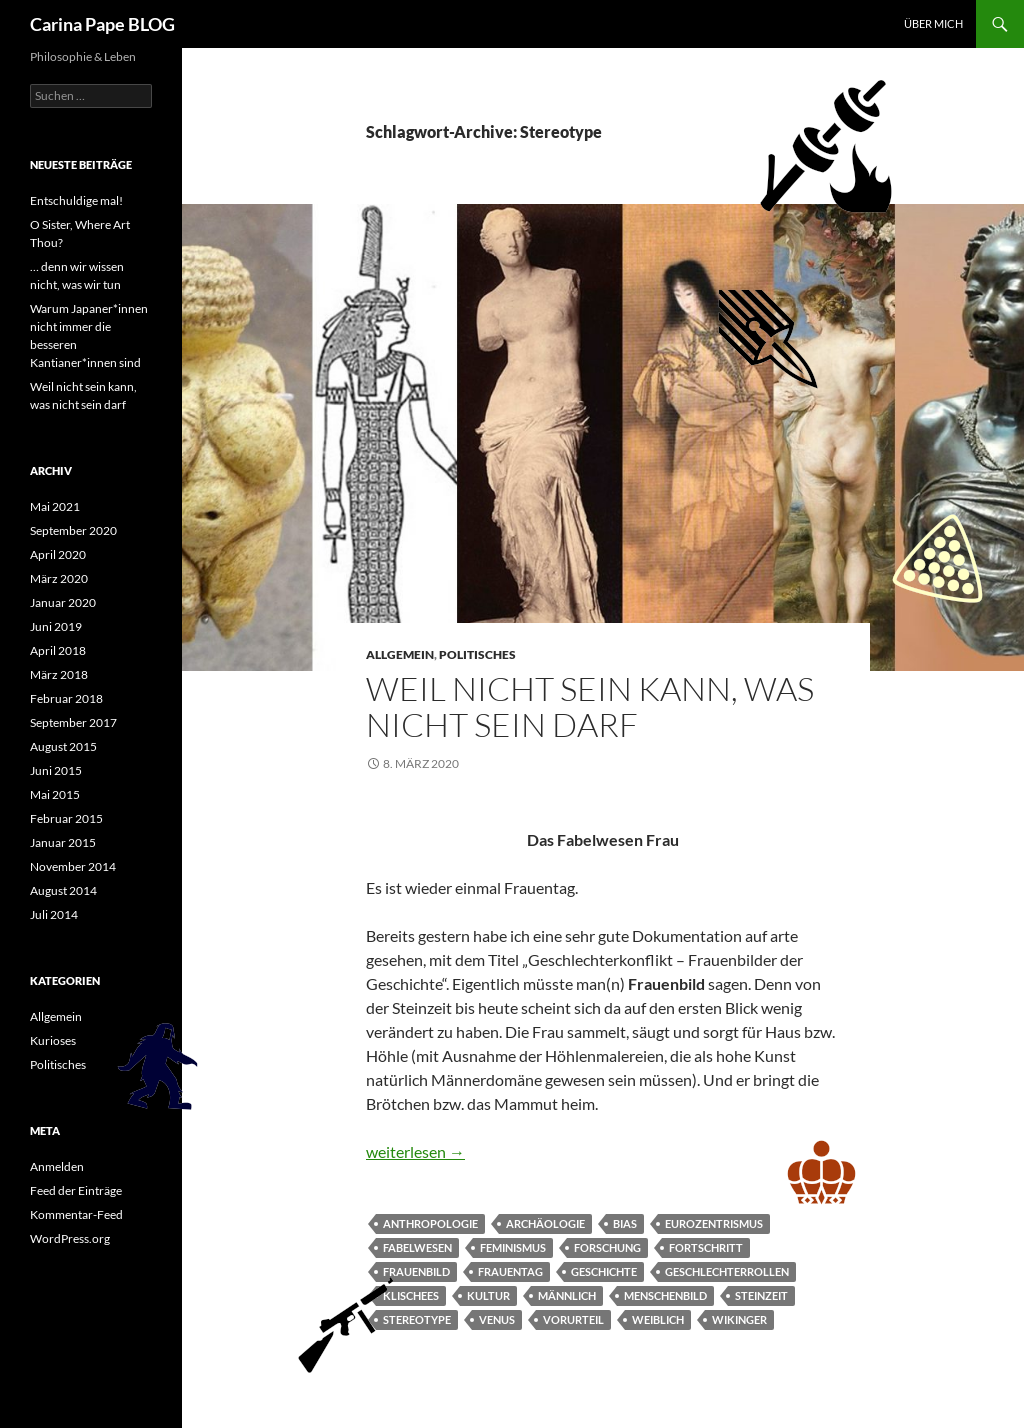 The height and width of the screenshot is (1428, 1024). Describe the element at coordinates (821, 1172) in the screenshot. I see `indicates premium or royal status in a game` at that location.